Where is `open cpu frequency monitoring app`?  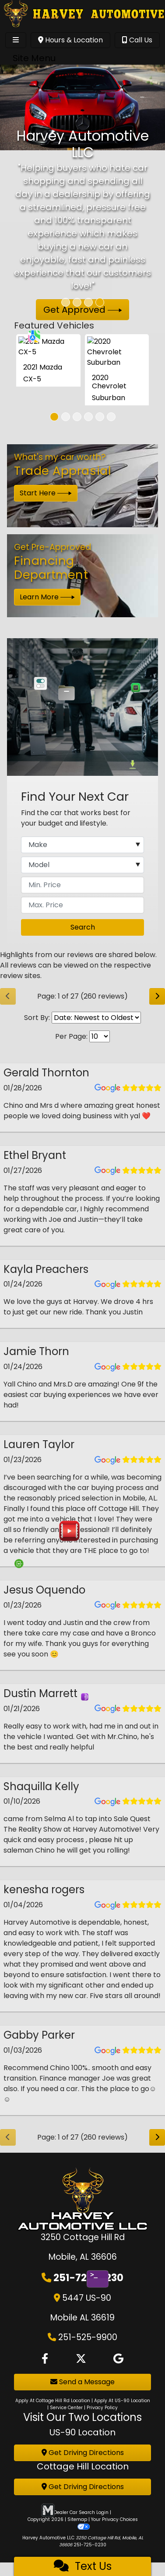
open cpu frequency monitoring app is located at coordinates (136, 688).